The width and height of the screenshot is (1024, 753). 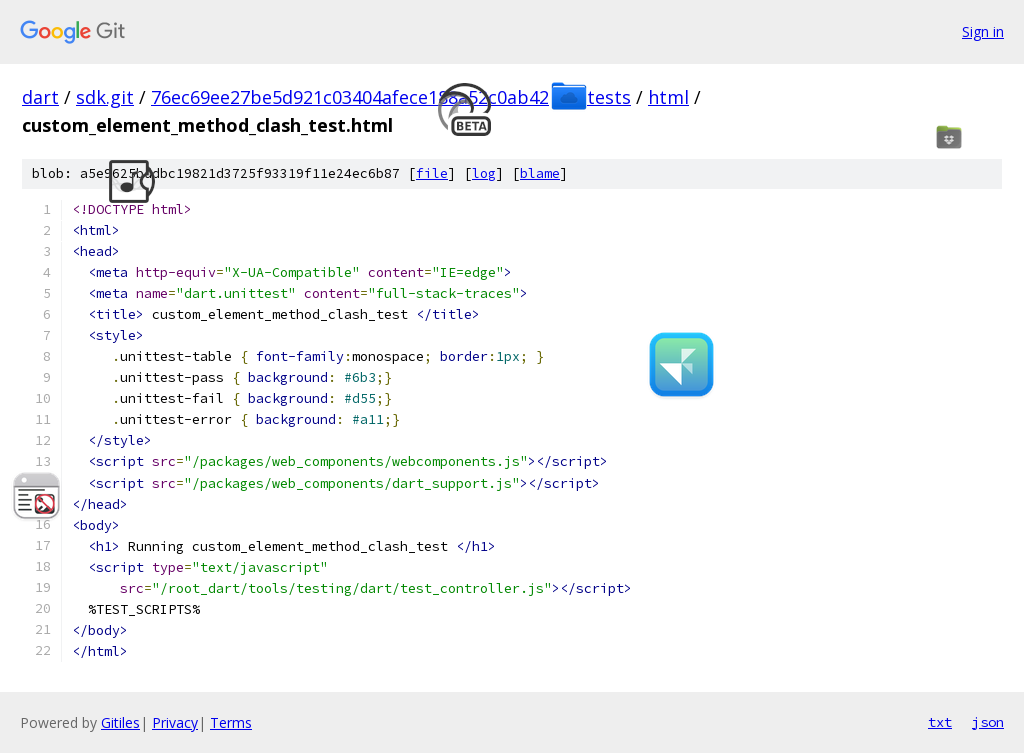 What do you see at coordinates (569, 96) in the screenshot?
I see `access cloud-synced files and folders` at bounding box center [569, 96].